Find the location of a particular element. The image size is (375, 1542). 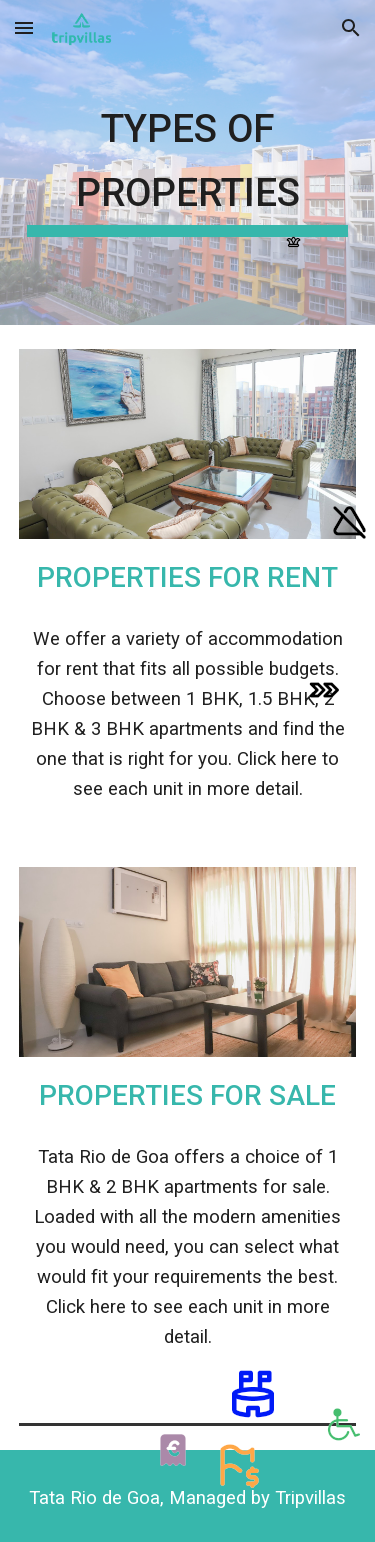

do not bleach - laundry care instruction is located at coordinates (349, 522).